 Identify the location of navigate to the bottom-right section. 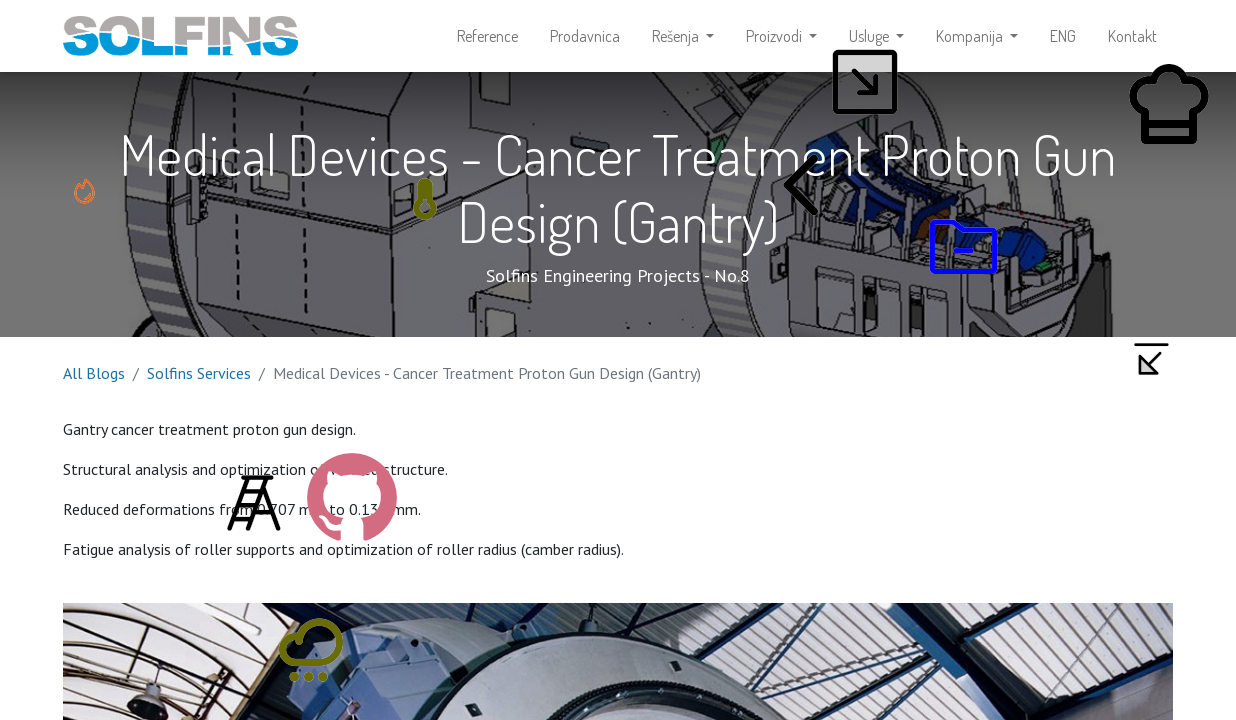
(865, 82).